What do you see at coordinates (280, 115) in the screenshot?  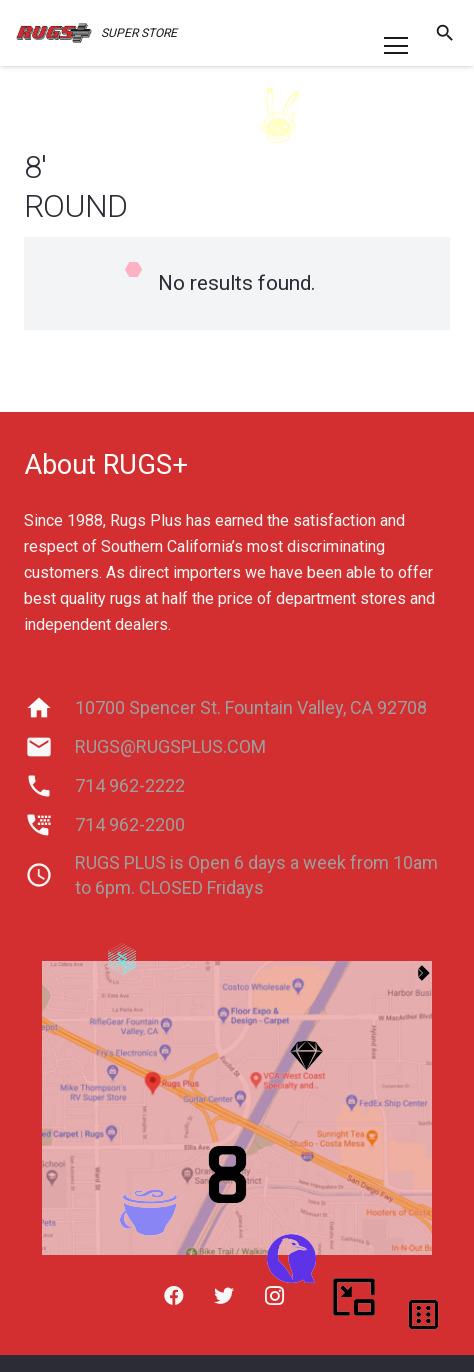 I see `trino distributed SQL query engine logo` at bounding box center [280, 115].